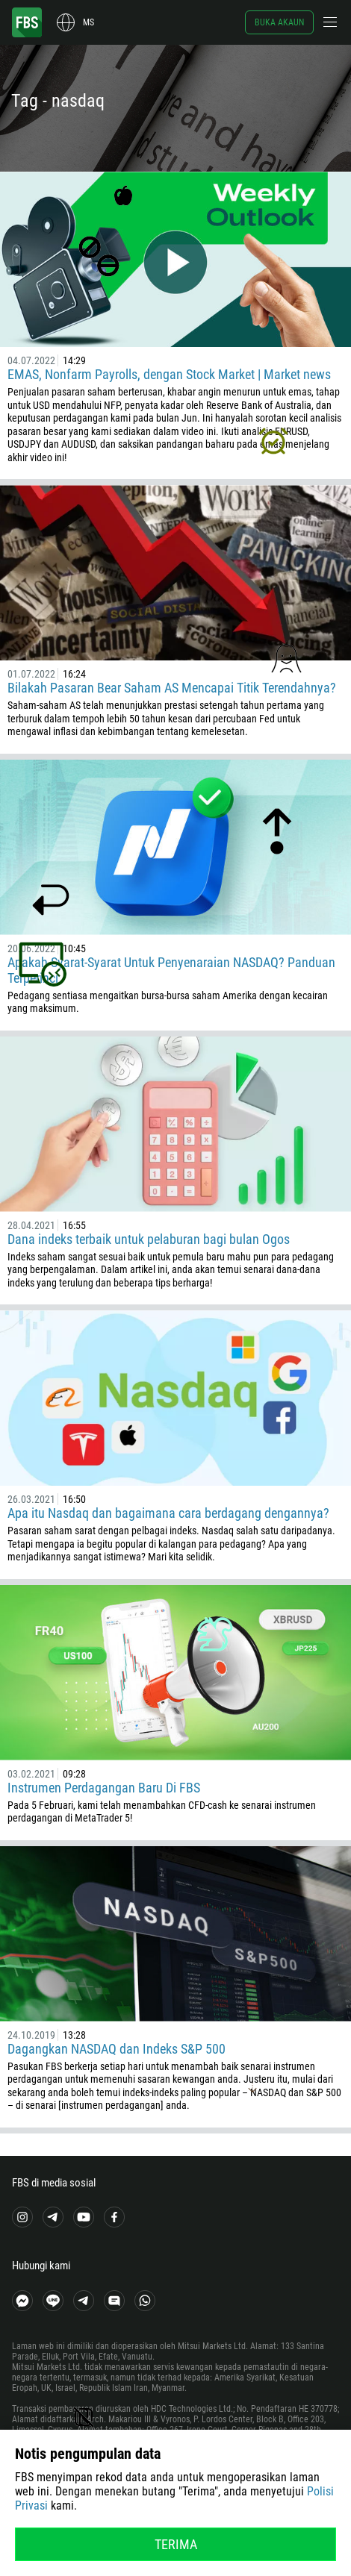  What do you see at coordinates (42, 962) in the screenshot?
I see `access remote desktop connections` at bounding box center [42, 962].